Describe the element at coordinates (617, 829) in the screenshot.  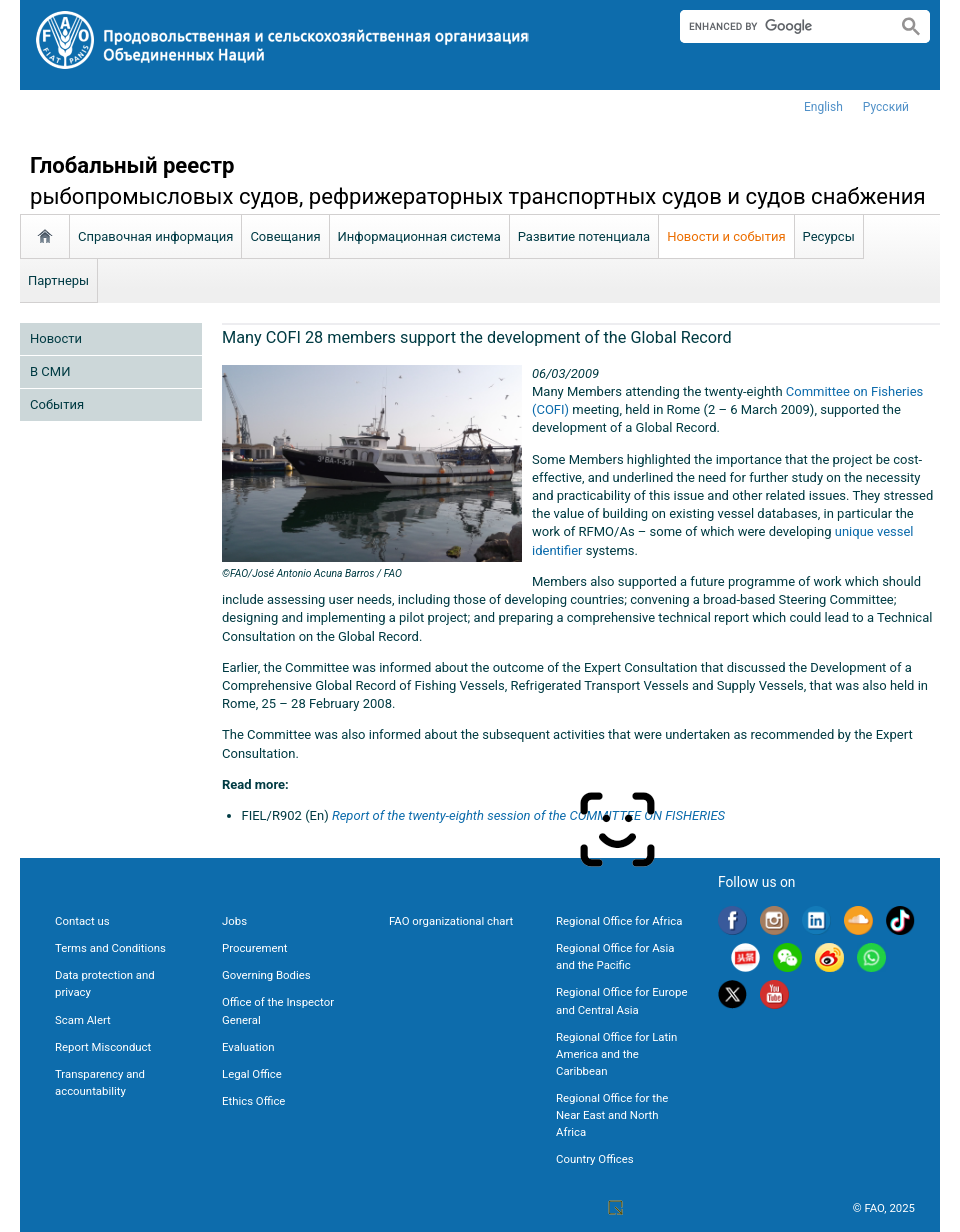
I see `scan your face to unlock` at that location.